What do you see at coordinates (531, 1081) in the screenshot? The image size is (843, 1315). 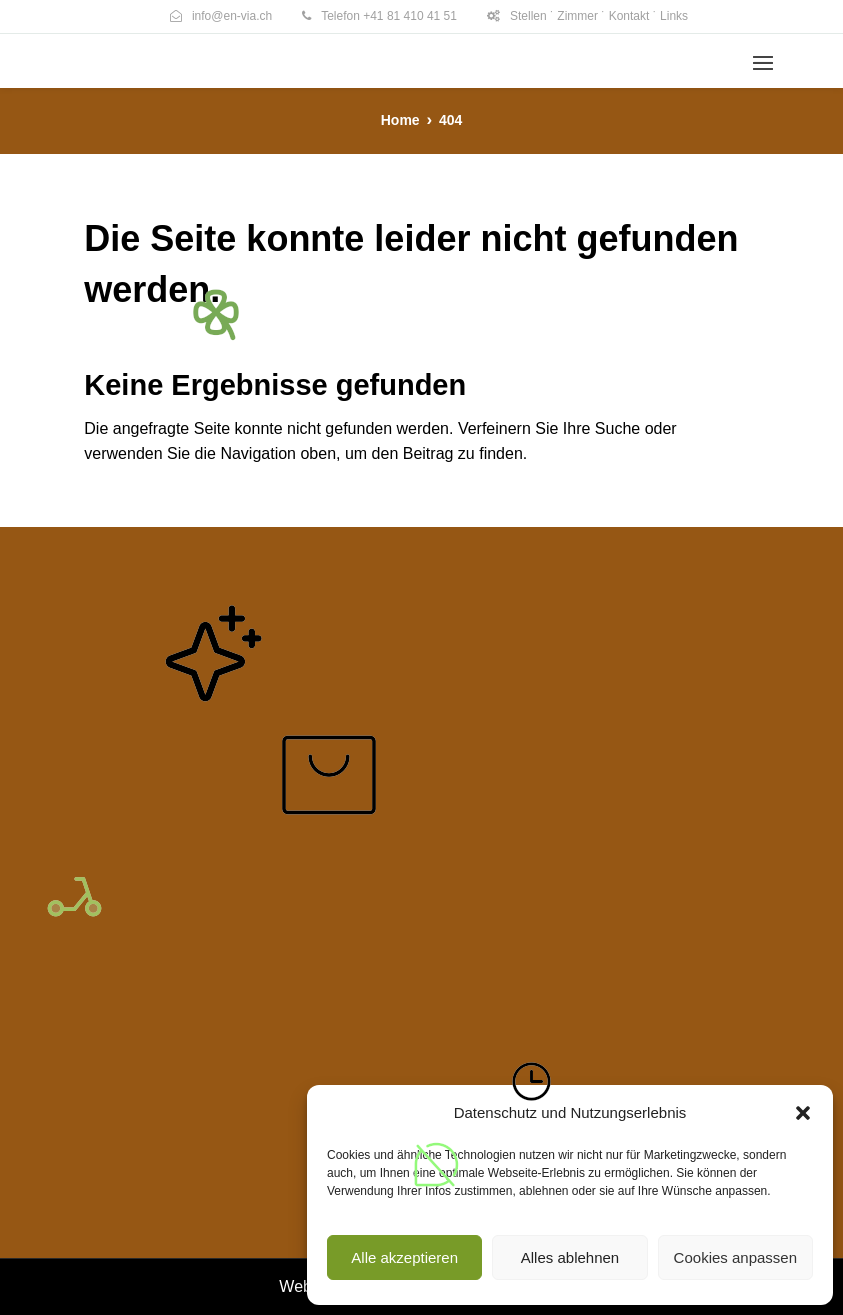 I see `view time or clock settings` at bounding box center [531, 1081].